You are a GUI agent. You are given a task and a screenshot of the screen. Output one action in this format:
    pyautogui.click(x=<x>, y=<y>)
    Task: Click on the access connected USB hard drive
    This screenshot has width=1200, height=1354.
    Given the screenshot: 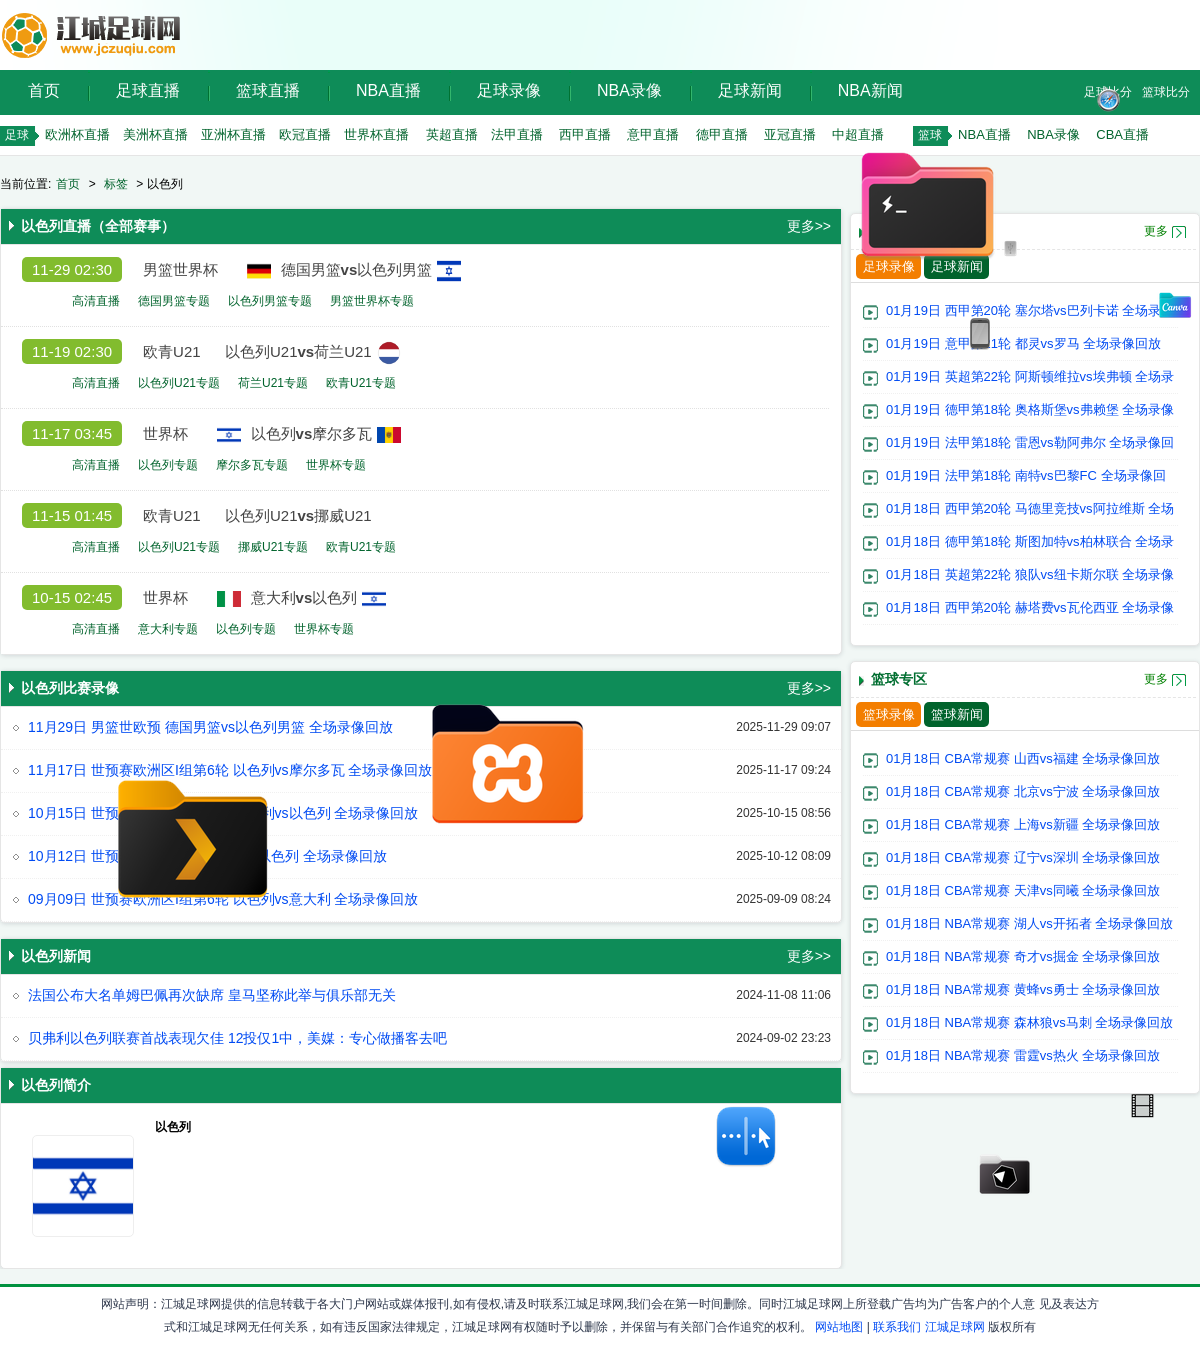 What is the action you would take?
    pyautogui.click(x=1010, y=248)
    